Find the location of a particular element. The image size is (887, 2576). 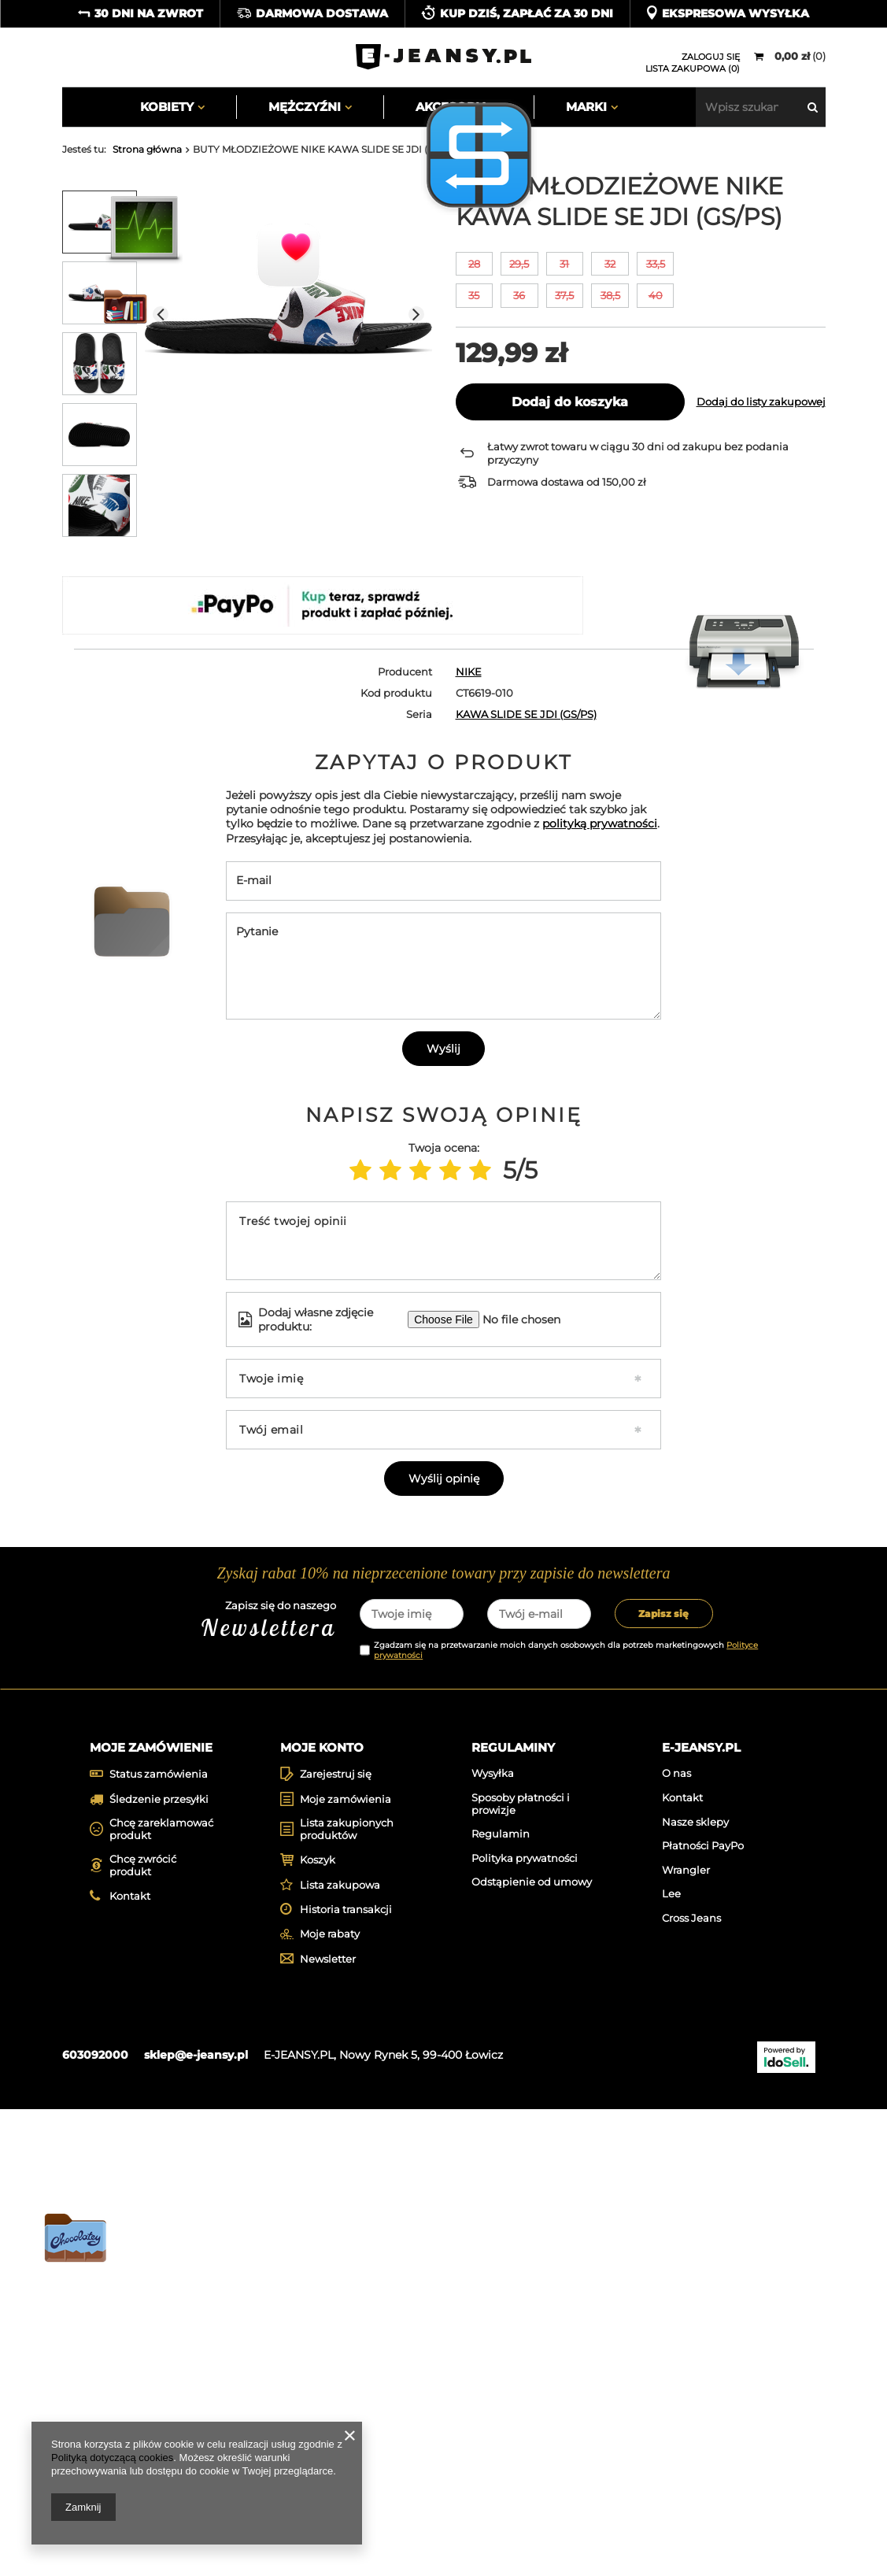

open your books or ebooks library folder is located at coordinates (125, 308).